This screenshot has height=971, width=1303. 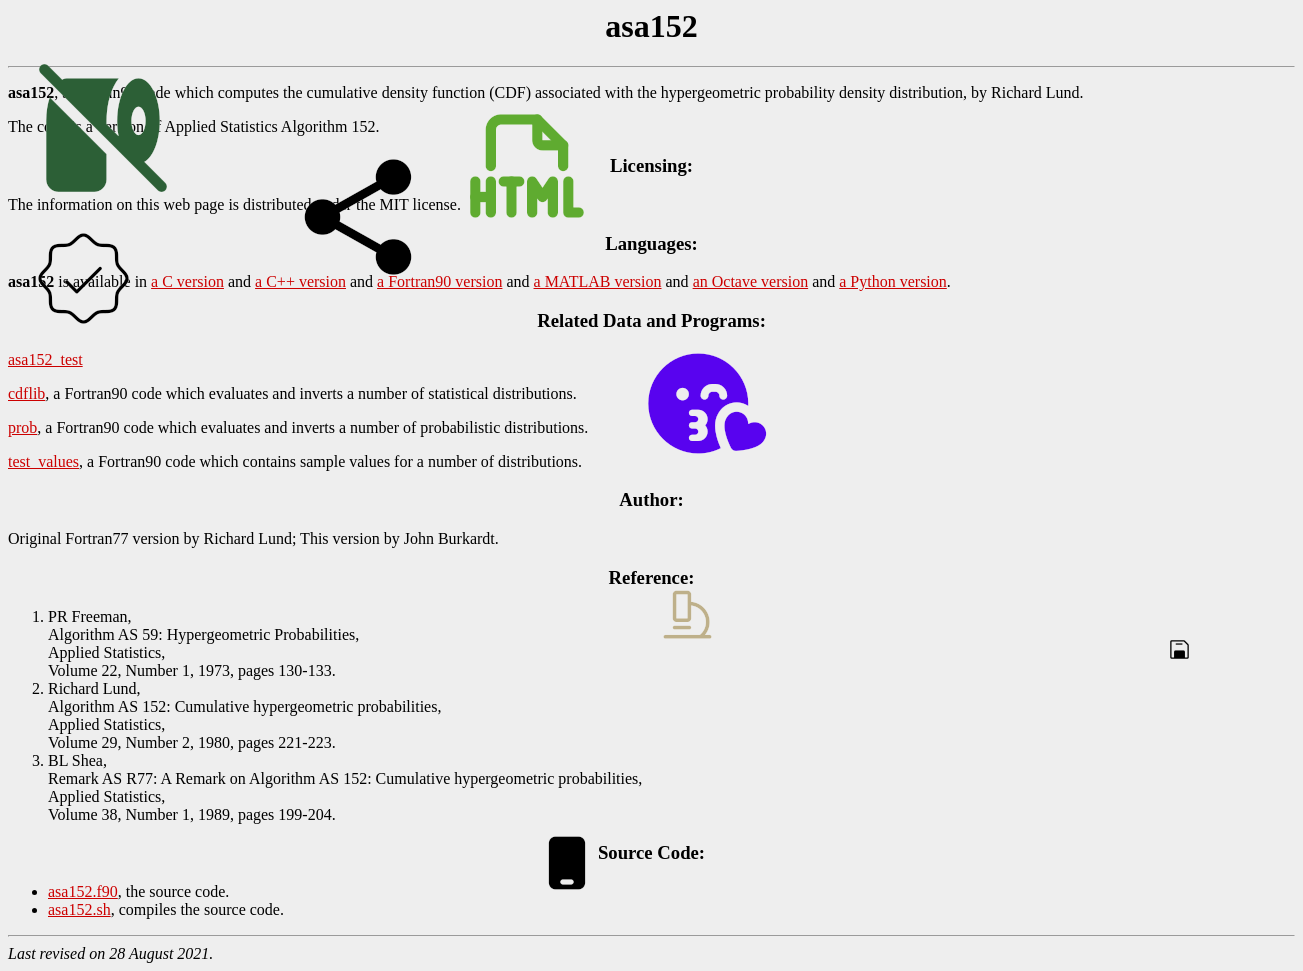 What do you see at coordinates (687, 616) in the screenshot?
I see `access research or lab tools` at bounding box center [687, 616].